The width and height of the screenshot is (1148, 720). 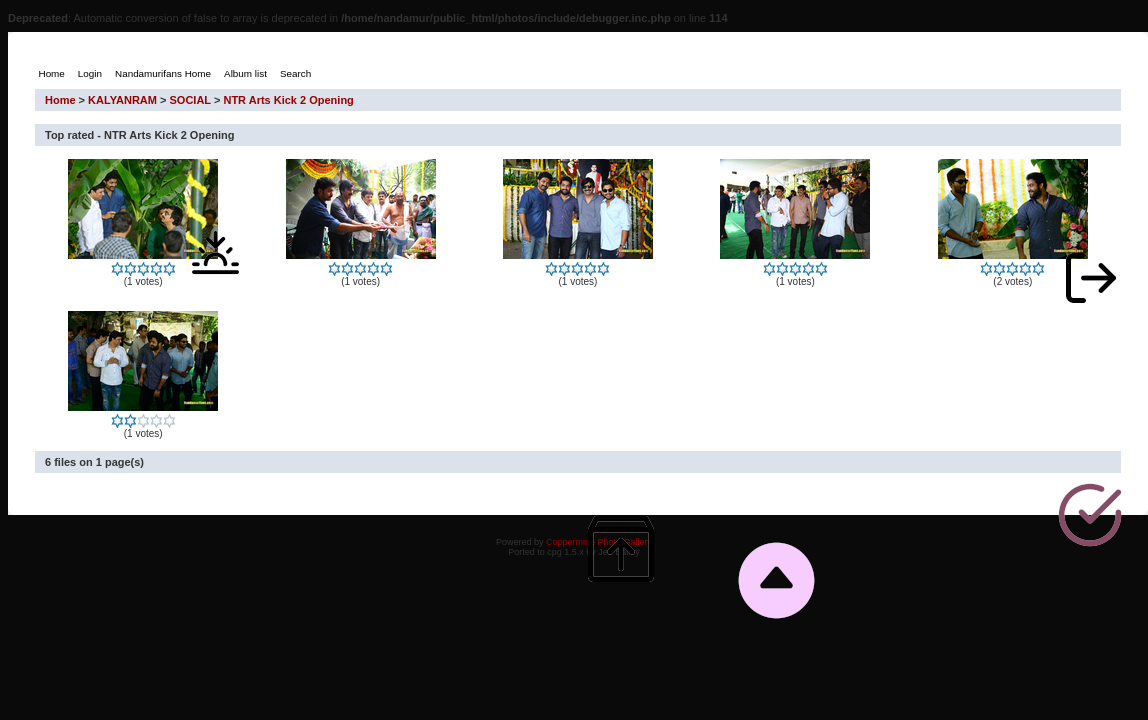 What do you see at coordinates (1090, 515) in the screenshot?
I see `indicates task or action completed successfully` at bounding box center [1090, 515].